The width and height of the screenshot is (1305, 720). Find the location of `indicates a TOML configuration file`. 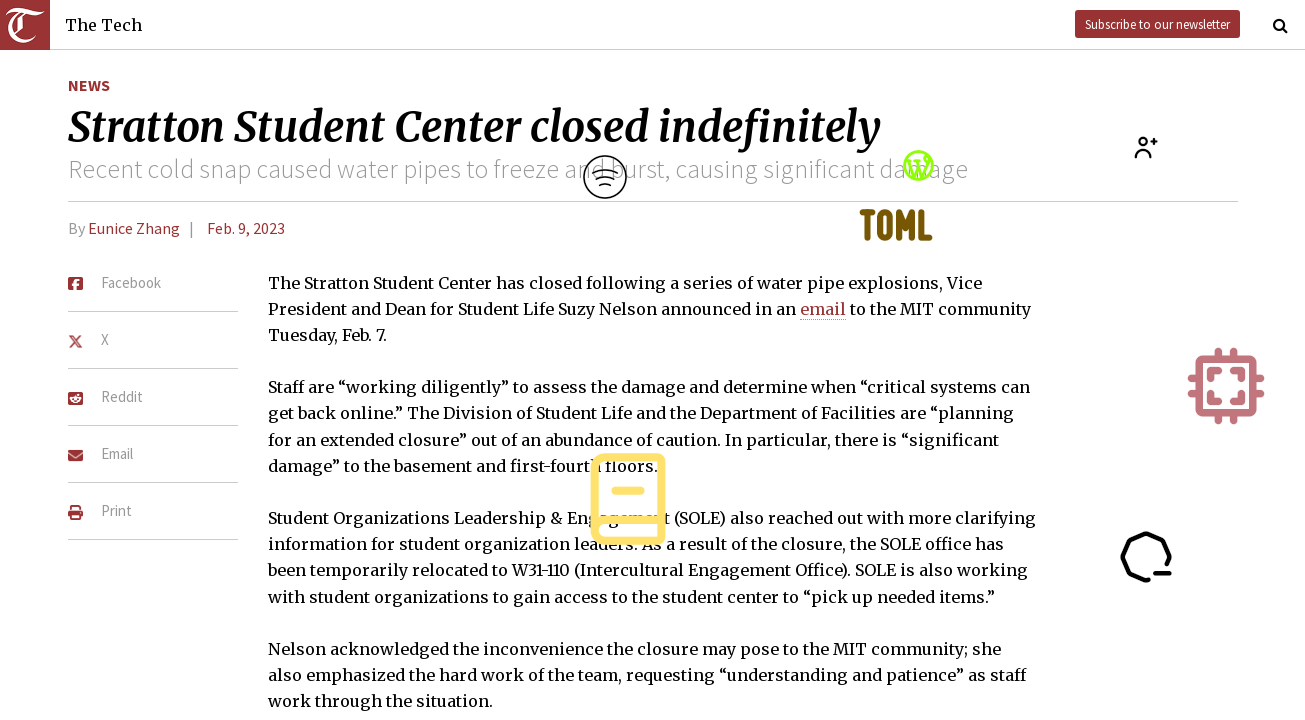

indicates a TOML configuration file is located at coordinates (896, 225).